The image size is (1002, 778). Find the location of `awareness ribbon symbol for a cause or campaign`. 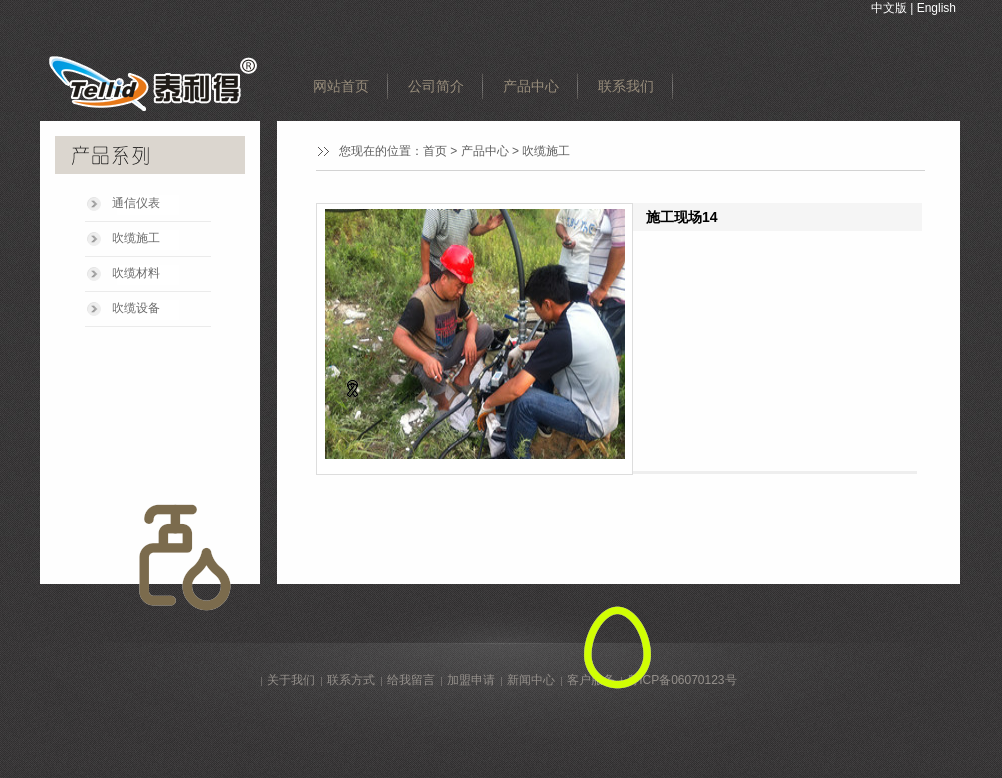

awareness ribbon symbol for a cause or campaign is located at coordinates (352, 388).